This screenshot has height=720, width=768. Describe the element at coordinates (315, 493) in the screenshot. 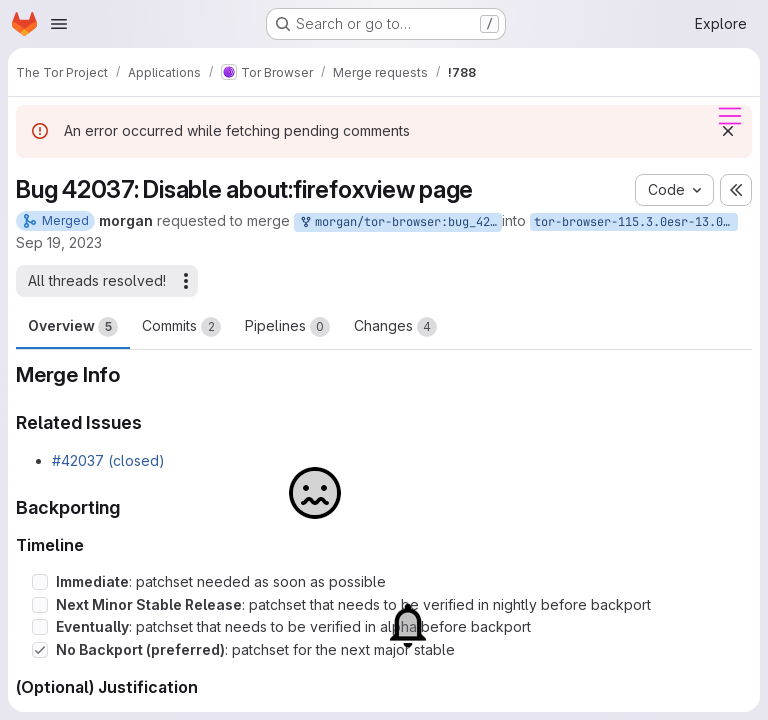

I see `indicates nervous or anxious status` at that location.